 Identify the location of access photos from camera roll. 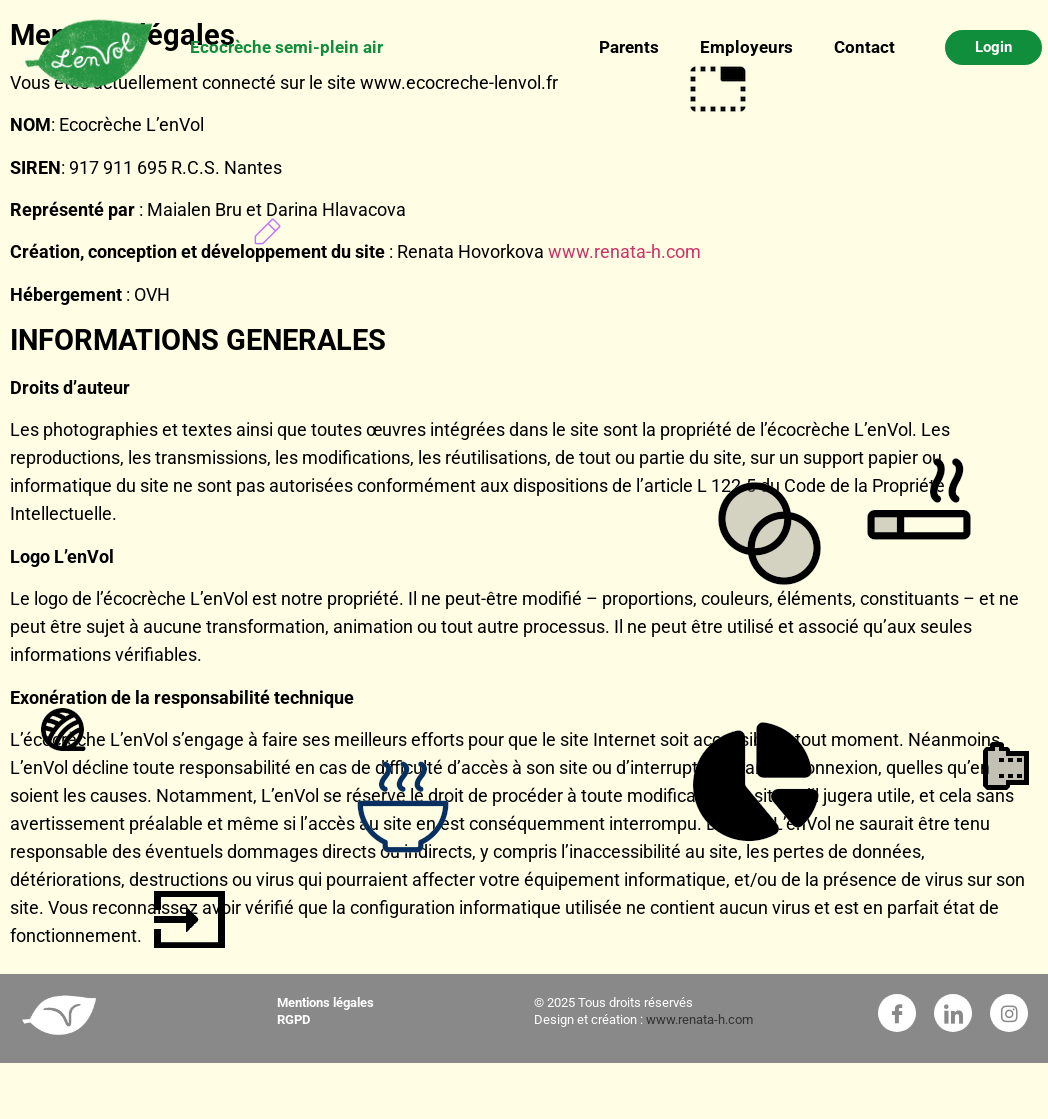
(1006, 767).